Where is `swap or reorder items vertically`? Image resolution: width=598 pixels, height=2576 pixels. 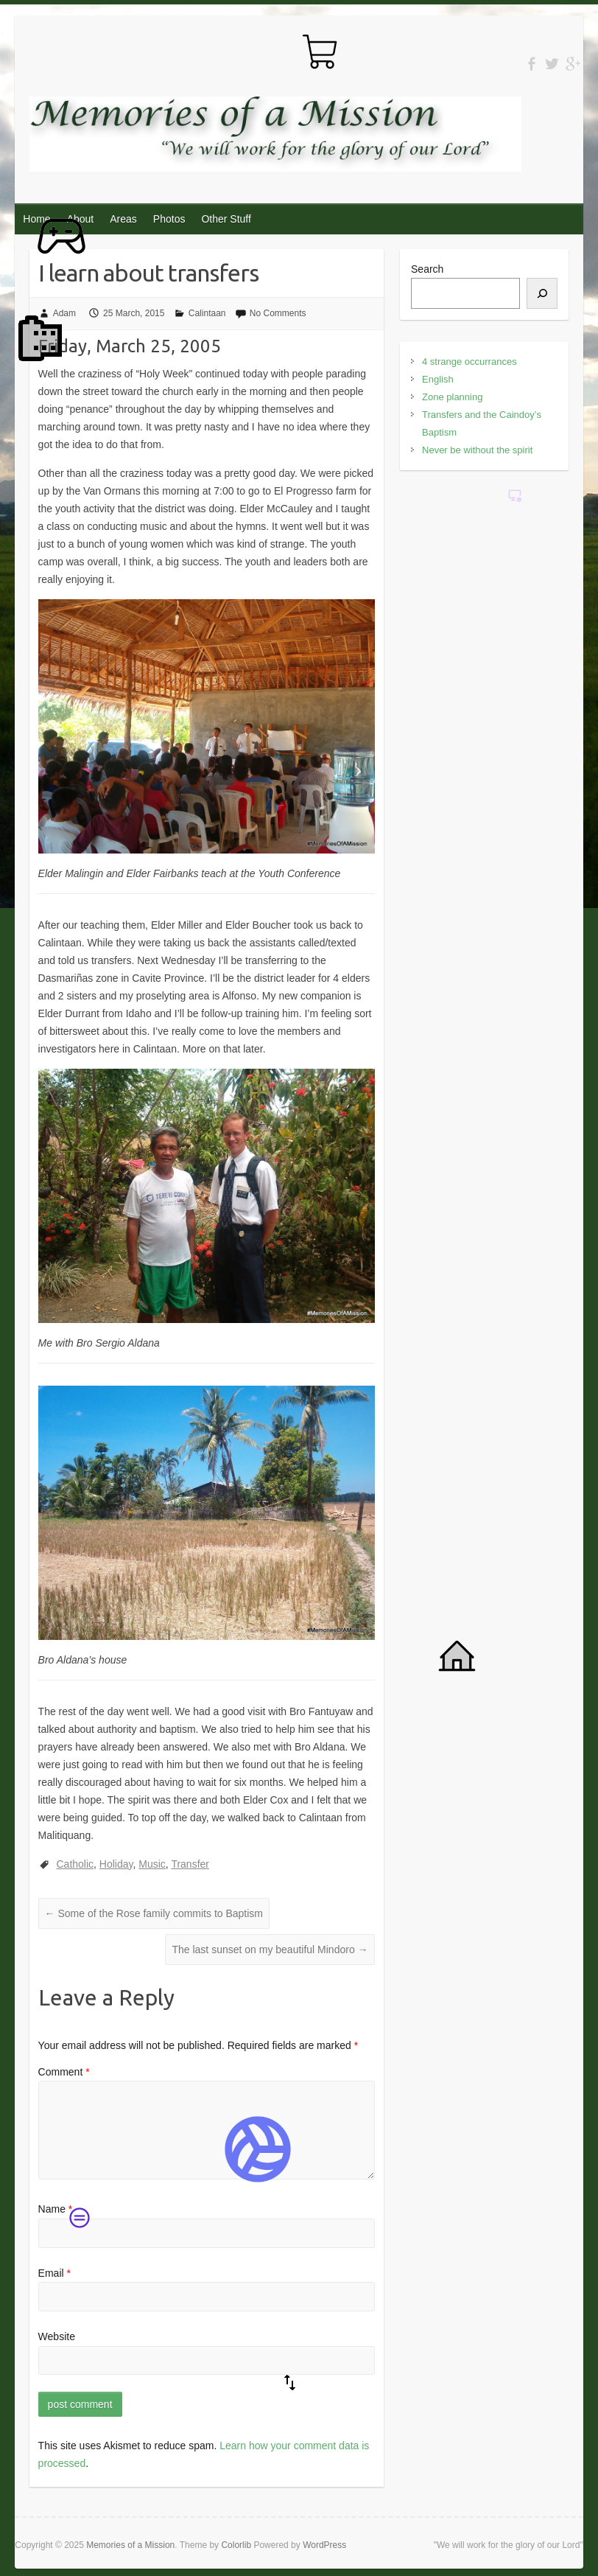
swap or reorder items vertically is located at coordinates (289, 2382).